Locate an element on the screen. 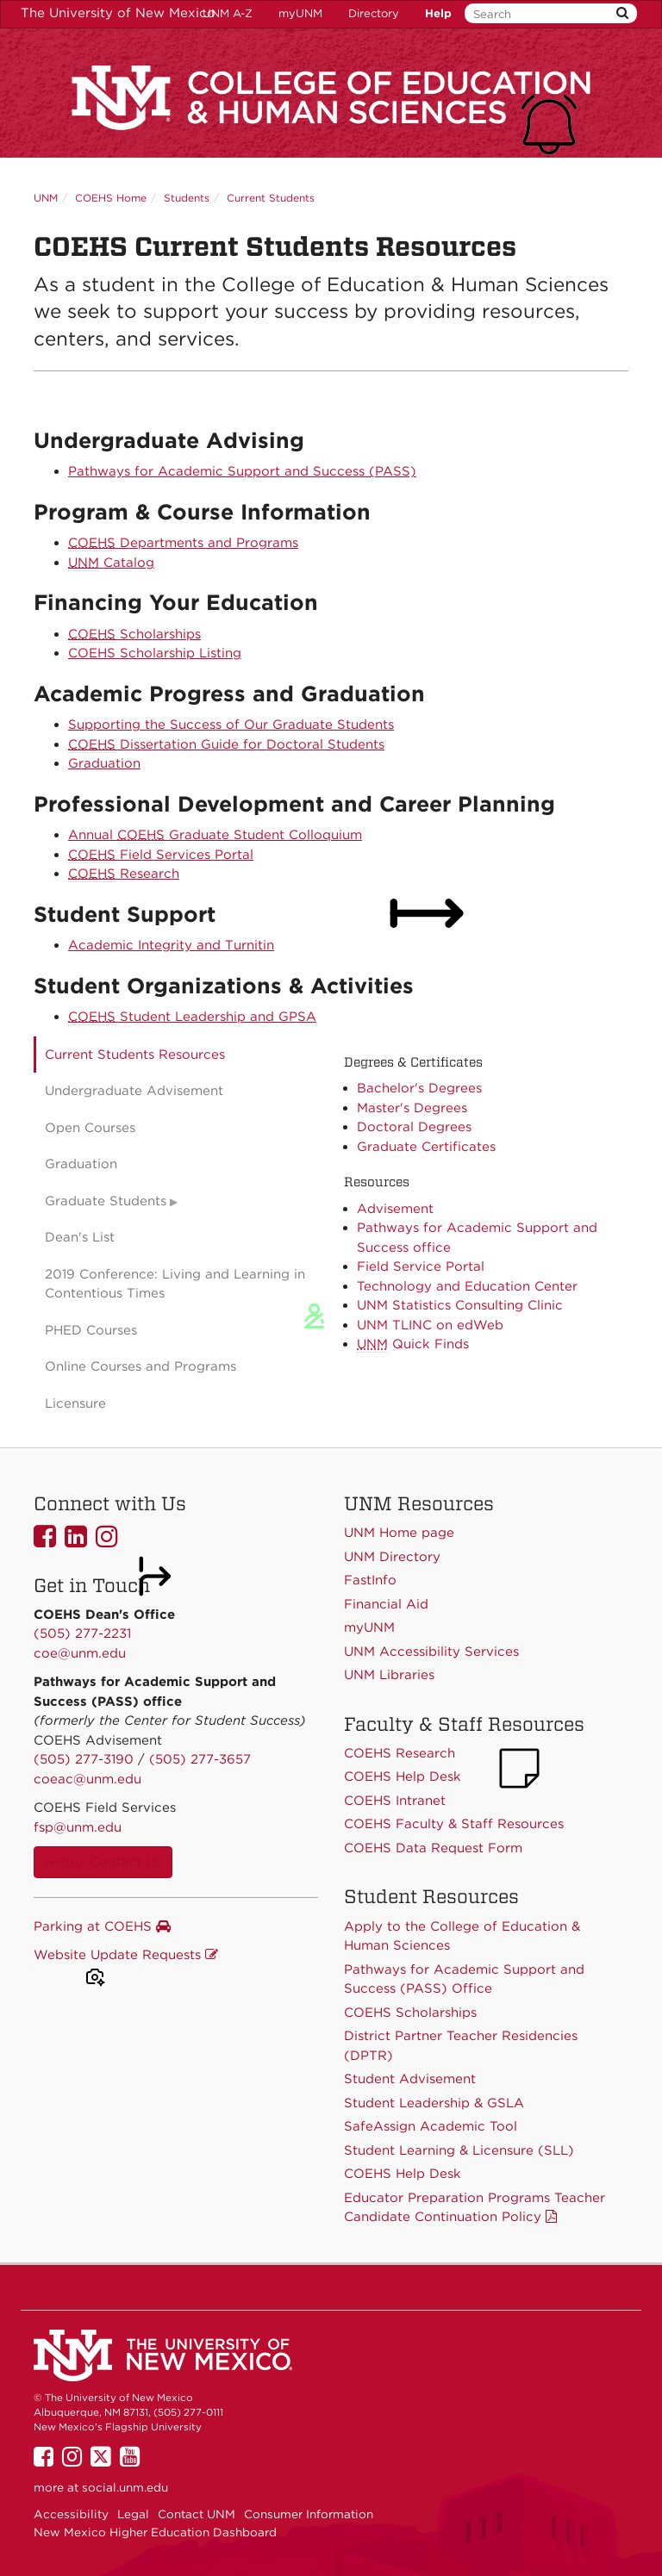 The height and width of the screenshot is (2576, 662). indicates new notifications or alerts is located at coordinates (549, 126).